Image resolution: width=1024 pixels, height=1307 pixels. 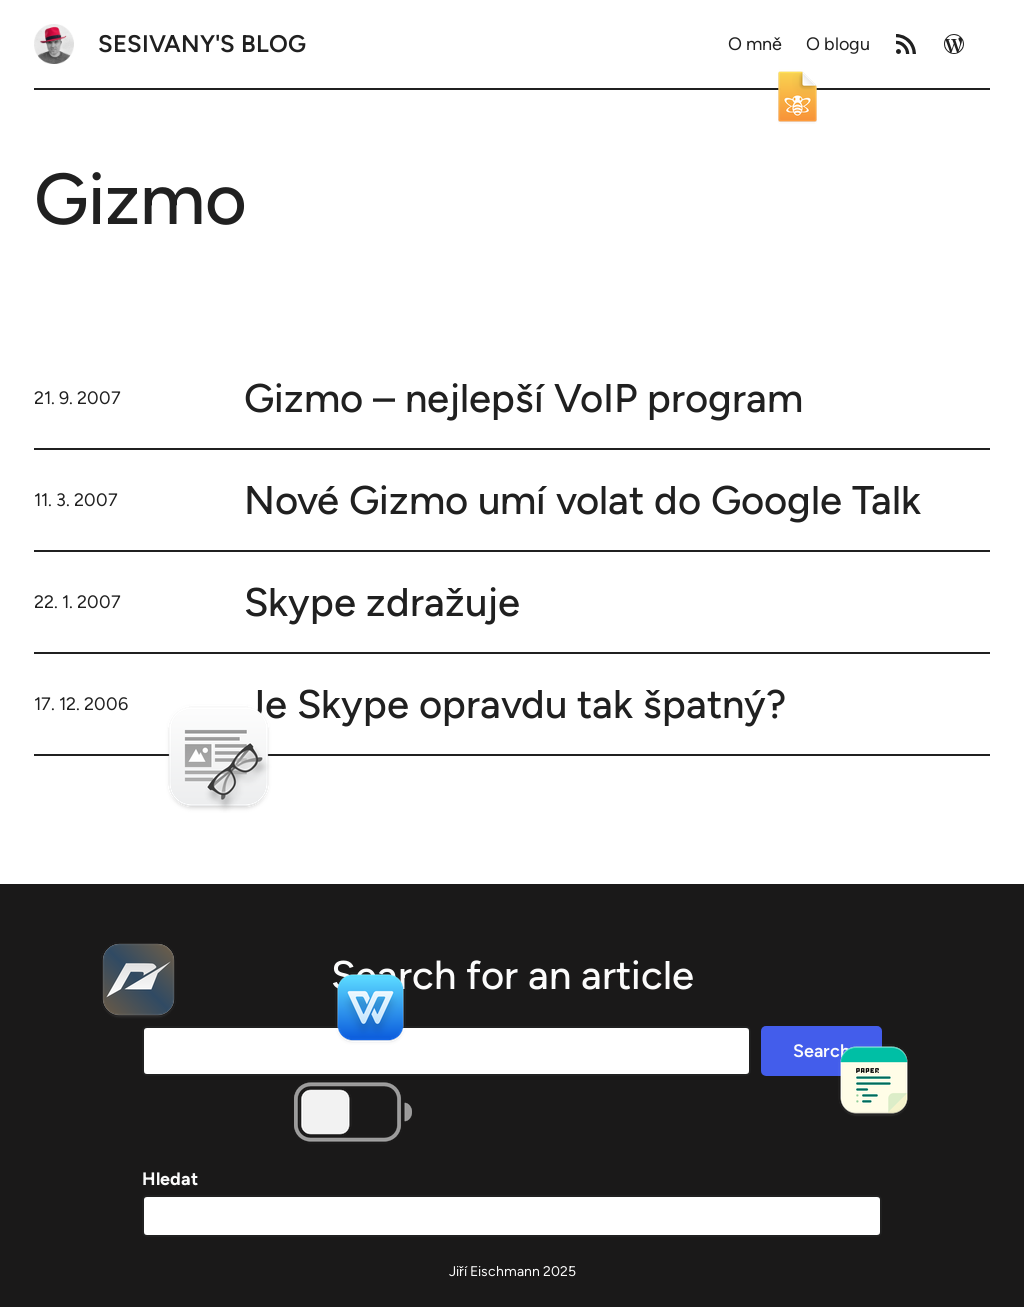 I want to click on open gnome documents app, so click(x=218, y=756).